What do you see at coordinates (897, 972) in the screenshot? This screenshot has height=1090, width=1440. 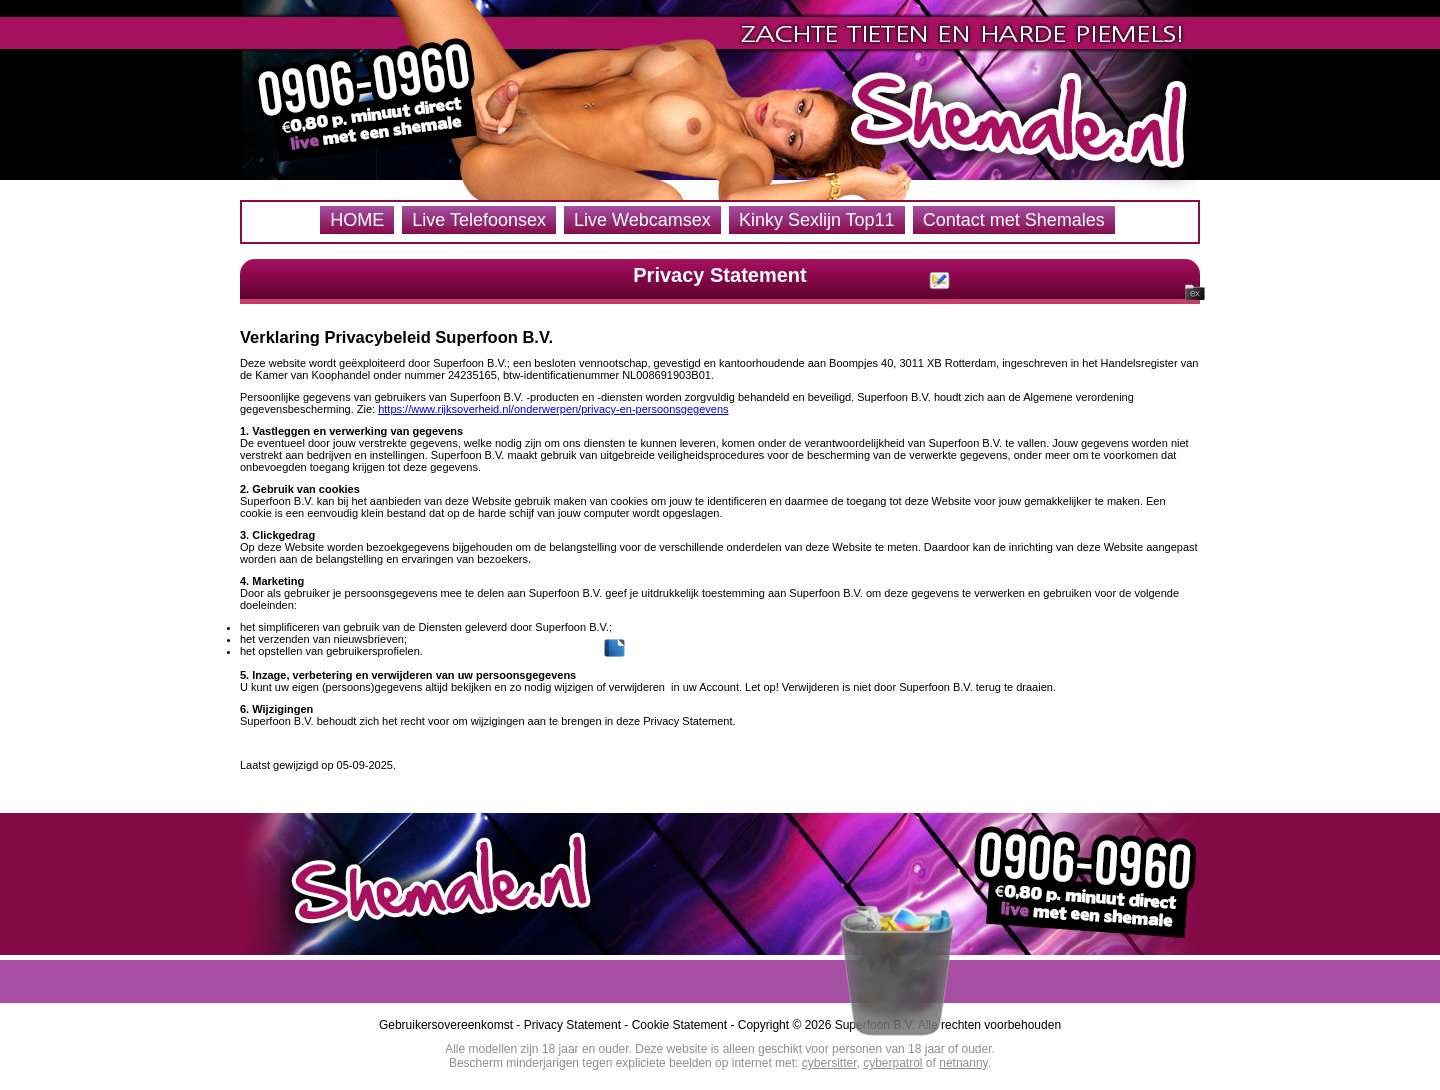 I see `trash bin with items ready to be emptied` at bounding box center [897, 972].